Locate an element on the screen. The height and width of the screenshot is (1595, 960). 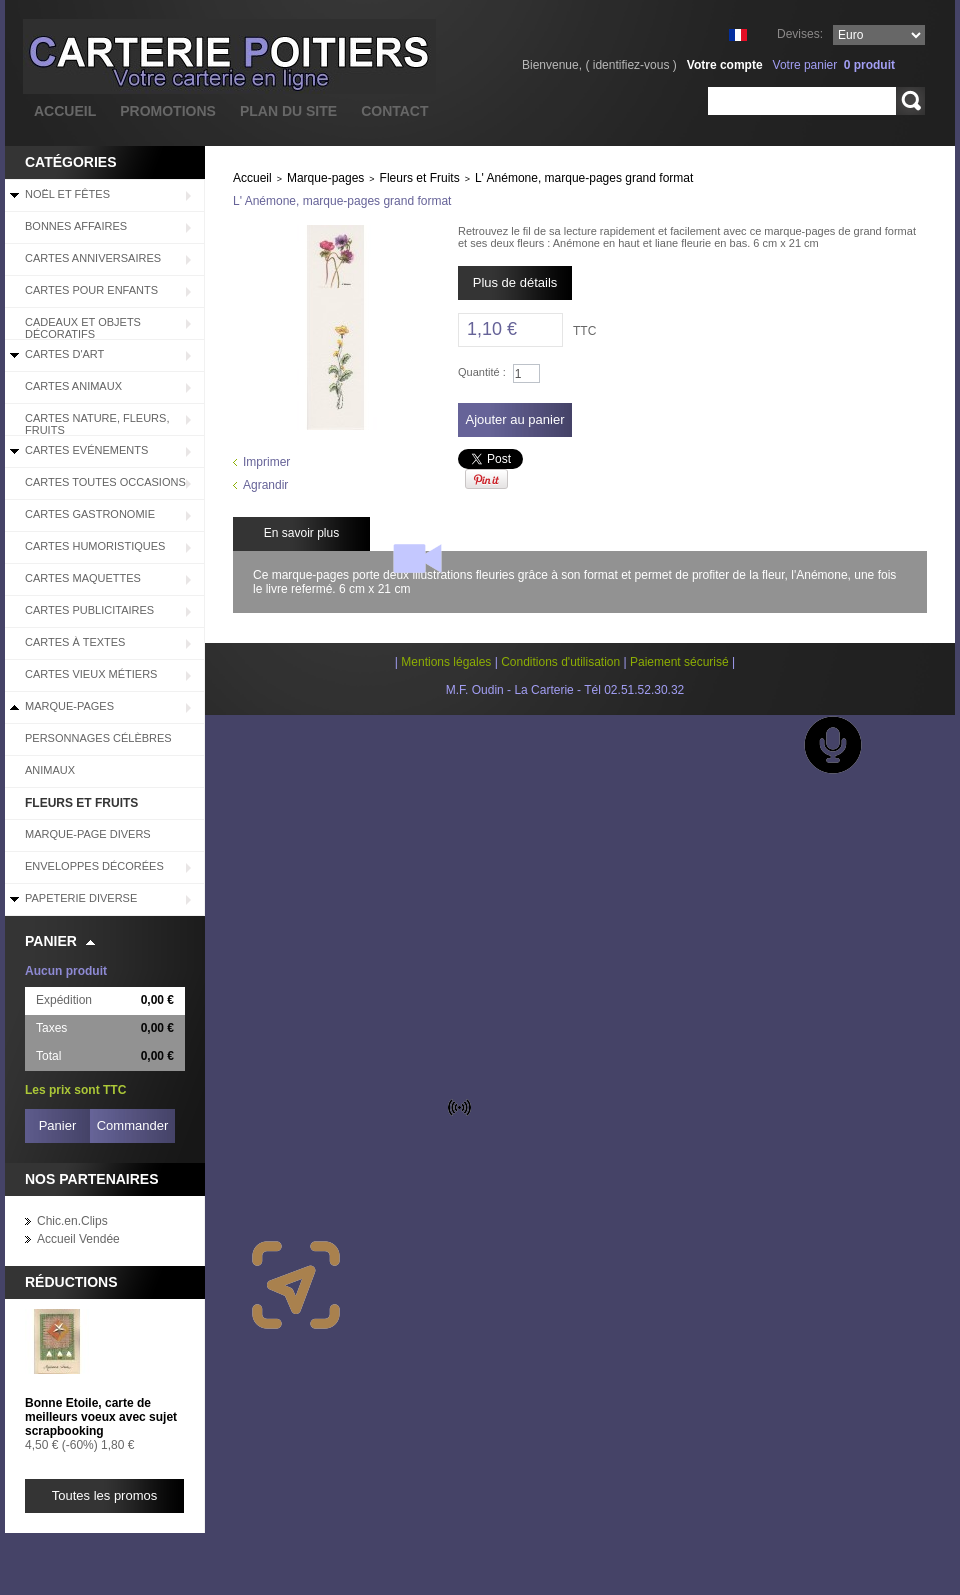
tap to start voice recording is located at coordinates (833, 745).